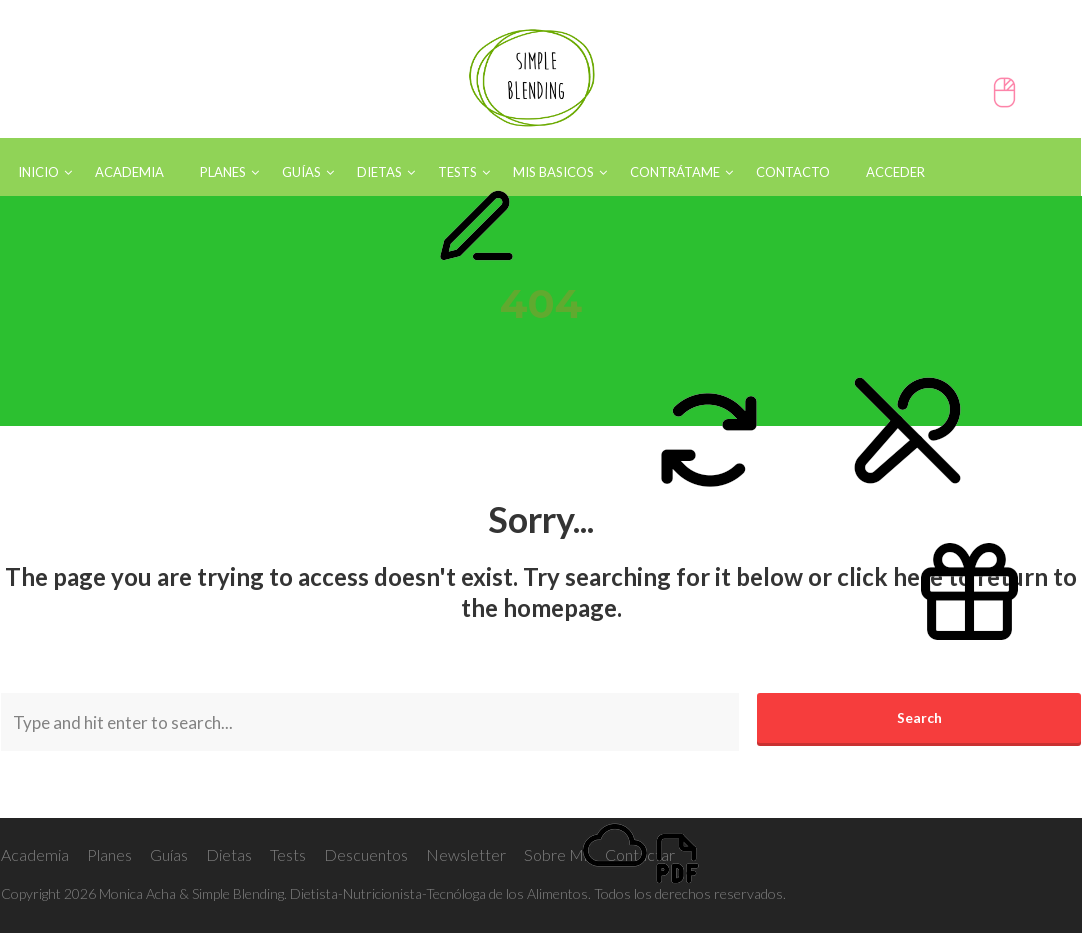  I want to click on right-click to open context menu, so click(1004, 92).